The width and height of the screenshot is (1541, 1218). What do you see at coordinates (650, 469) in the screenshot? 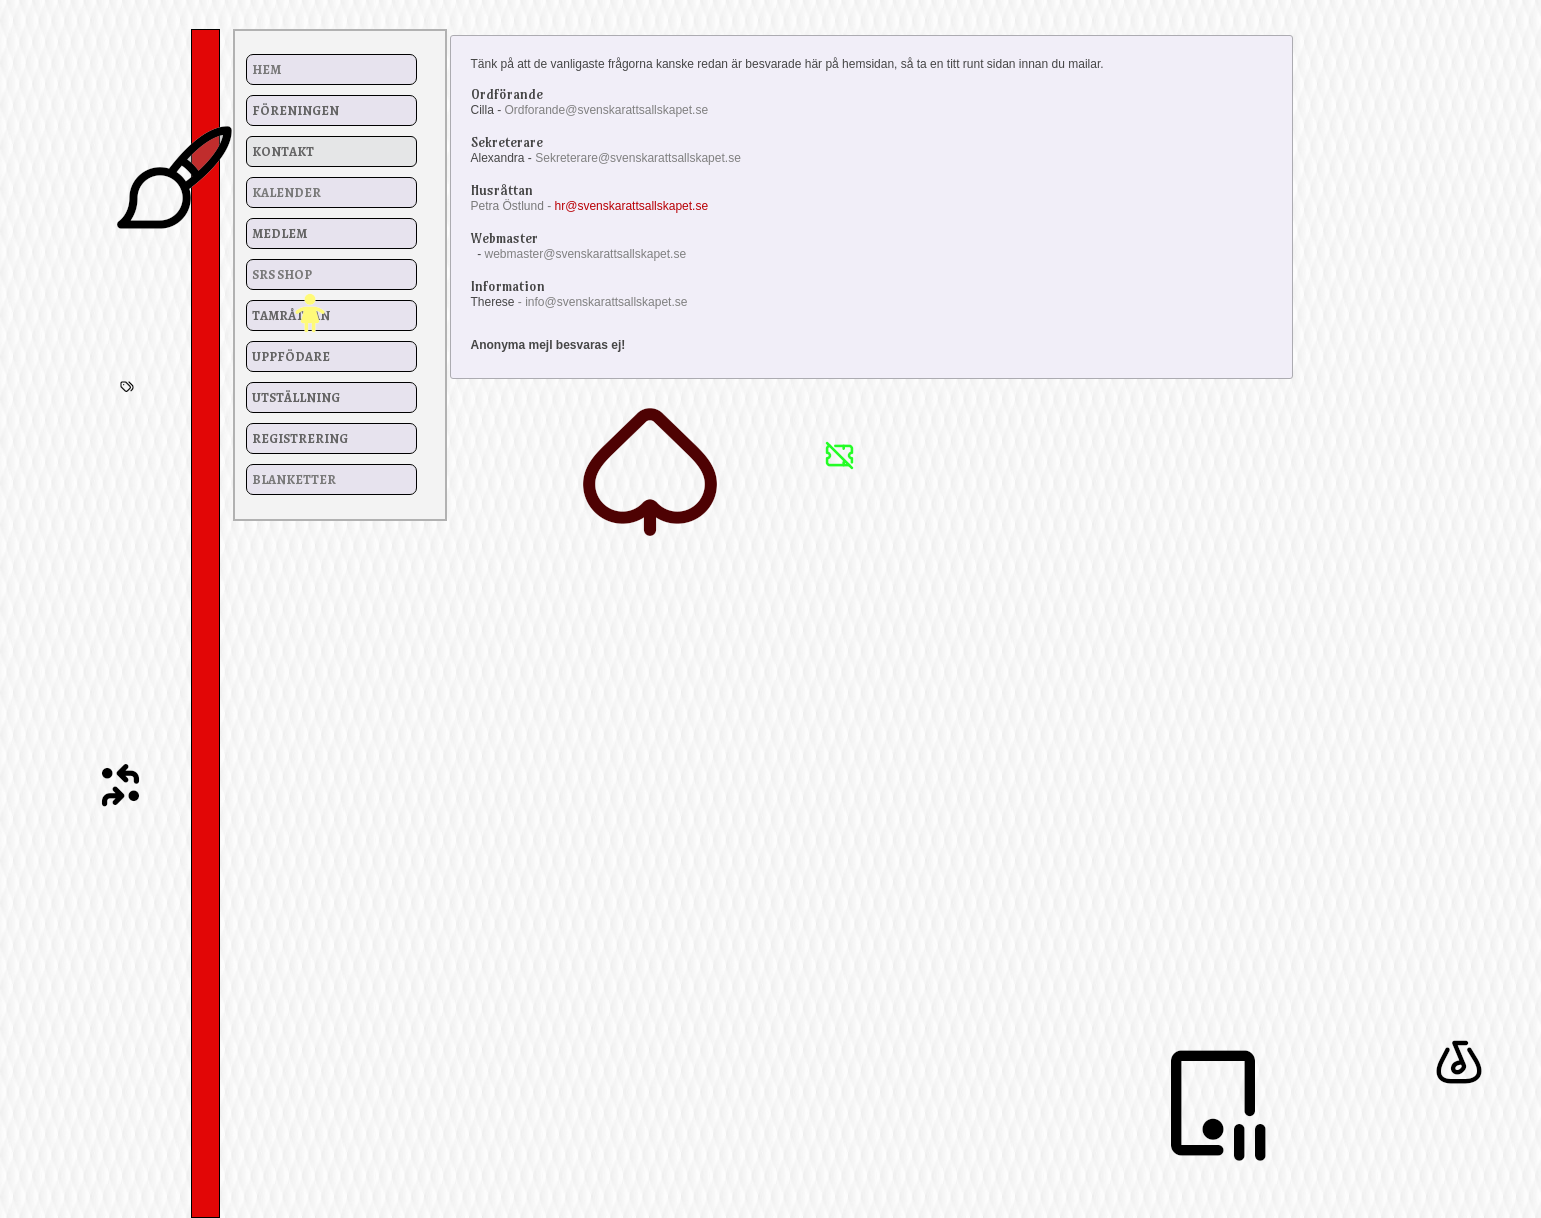
I see `spade suit symbol for card games` at bounding box center [650, 469].